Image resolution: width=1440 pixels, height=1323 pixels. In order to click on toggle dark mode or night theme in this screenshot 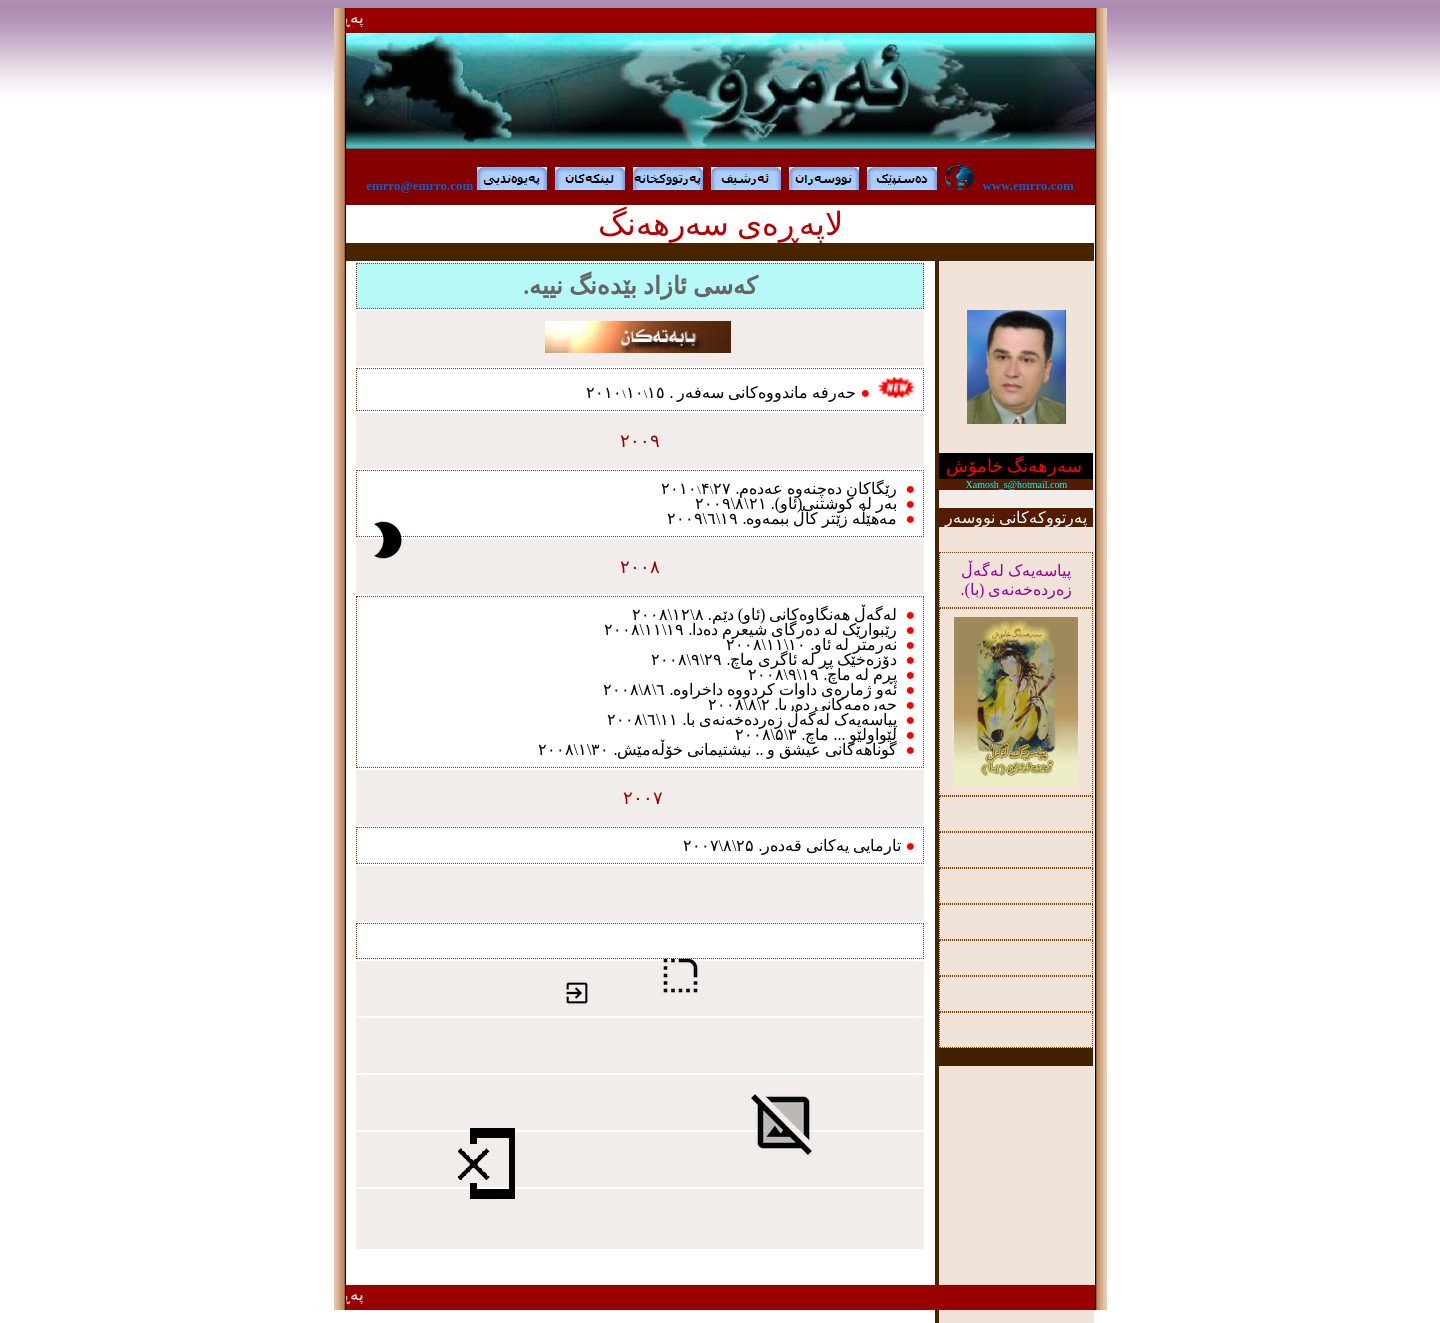, I will do `click(387, 540)`.